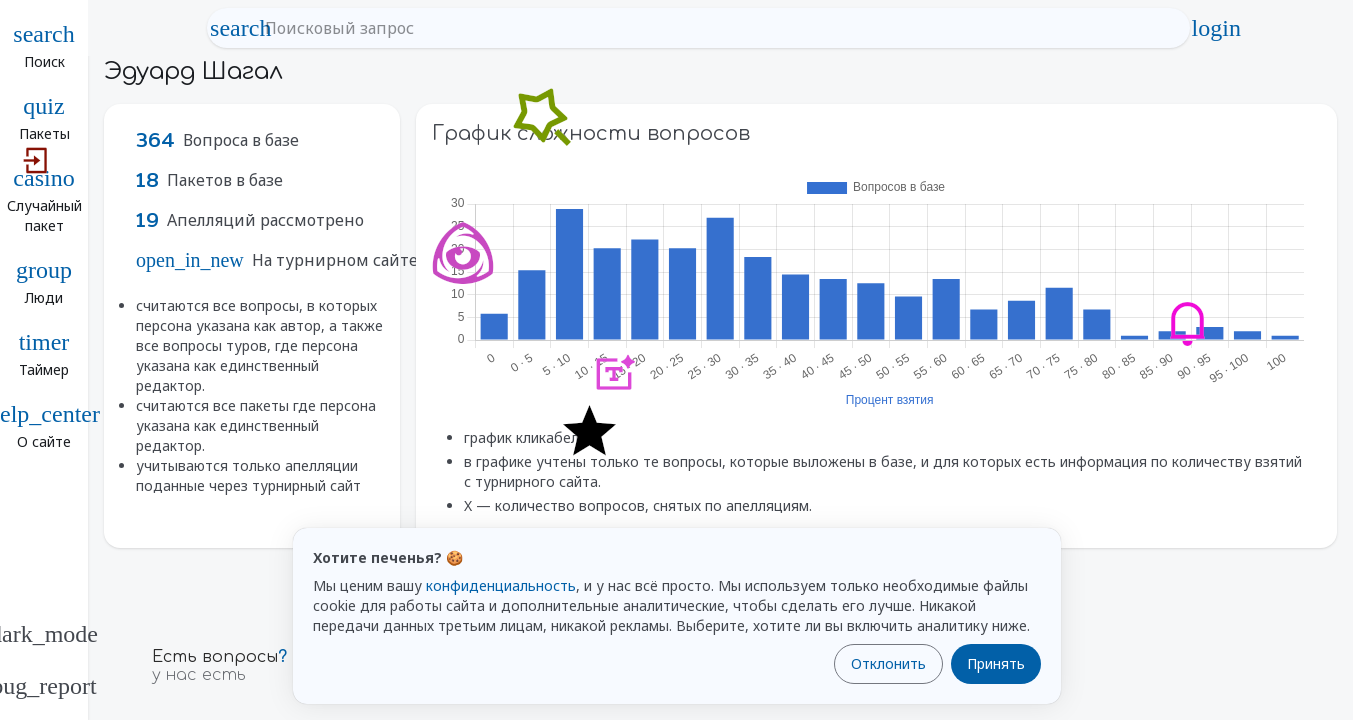  I want to click on visit iconfinder website, so click(463, 253).